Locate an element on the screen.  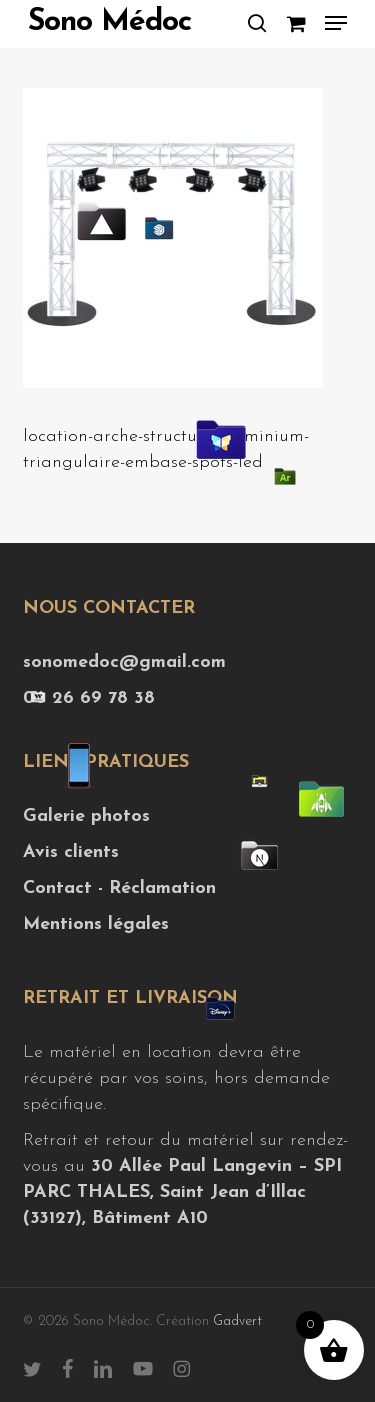
open wondershare ubackit backup folder is located at coordinates (221, 441).